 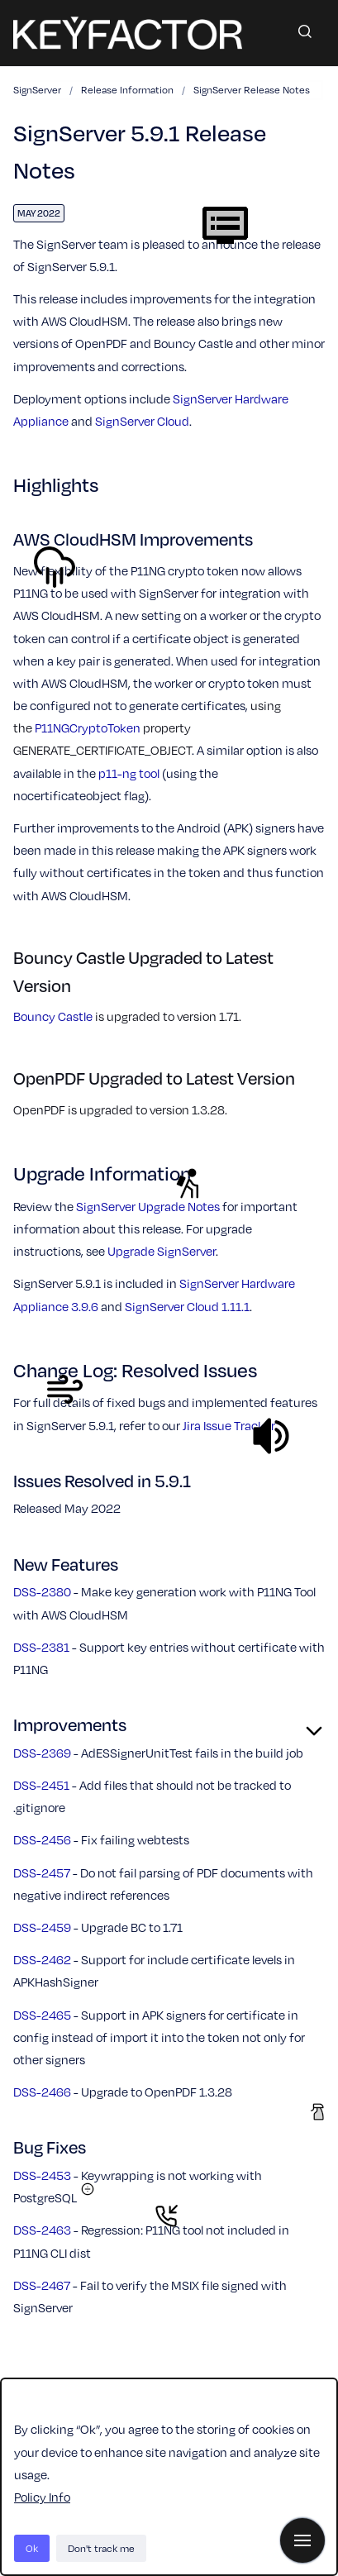 What do you see at coordinates (88, 2189) in the screenshot?
I see `perform division calculation` at bounding box center [88, 2189].